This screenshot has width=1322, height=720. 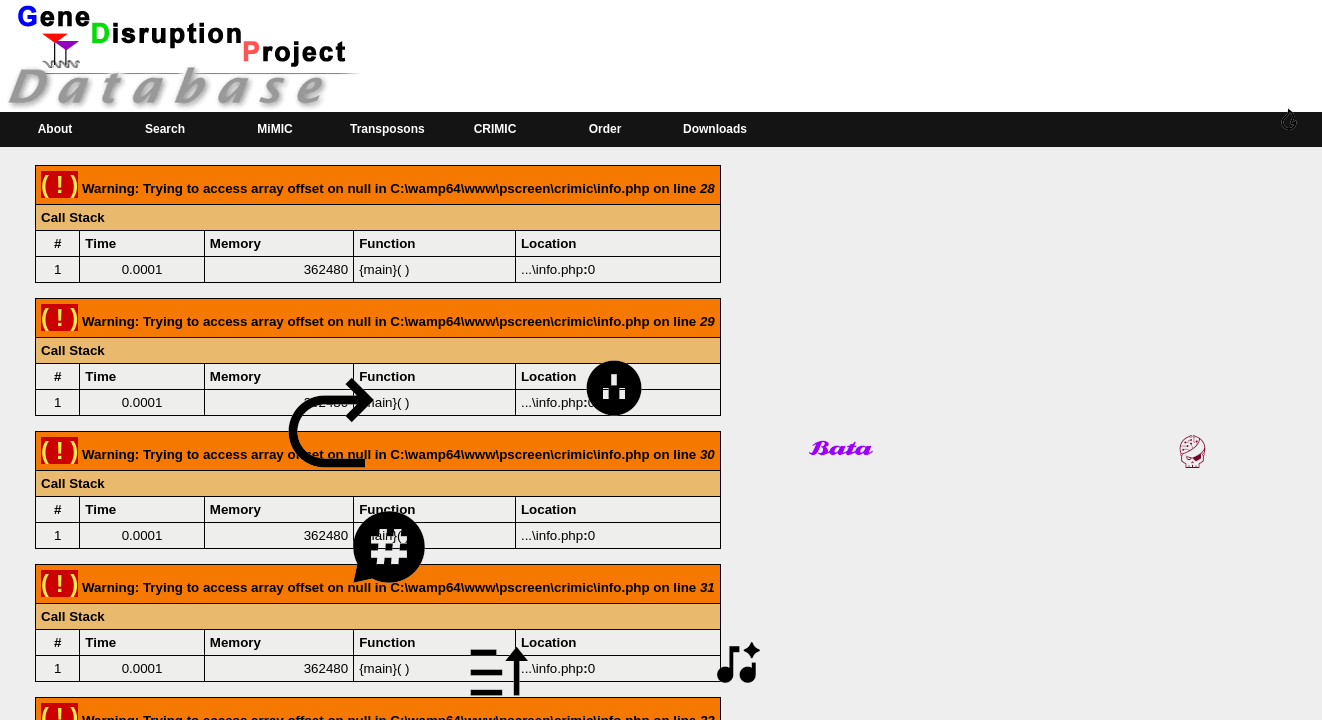 I want to click on visit the Root Me cybersecurity learning platform, so click(x=1192, y=451).